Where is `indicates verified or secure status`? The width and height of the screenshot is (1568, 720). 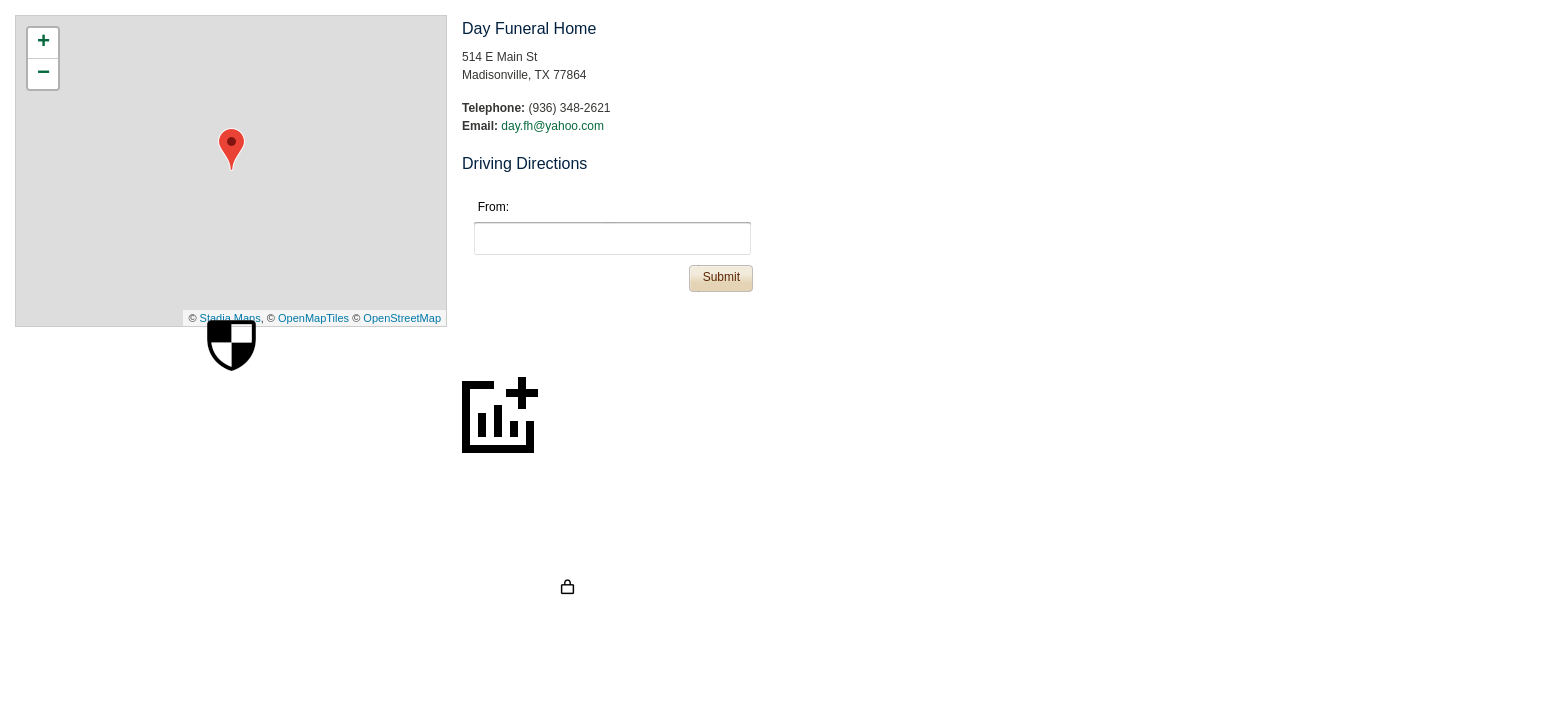 indicates verified or secure status is located at coordinates (231, 342).